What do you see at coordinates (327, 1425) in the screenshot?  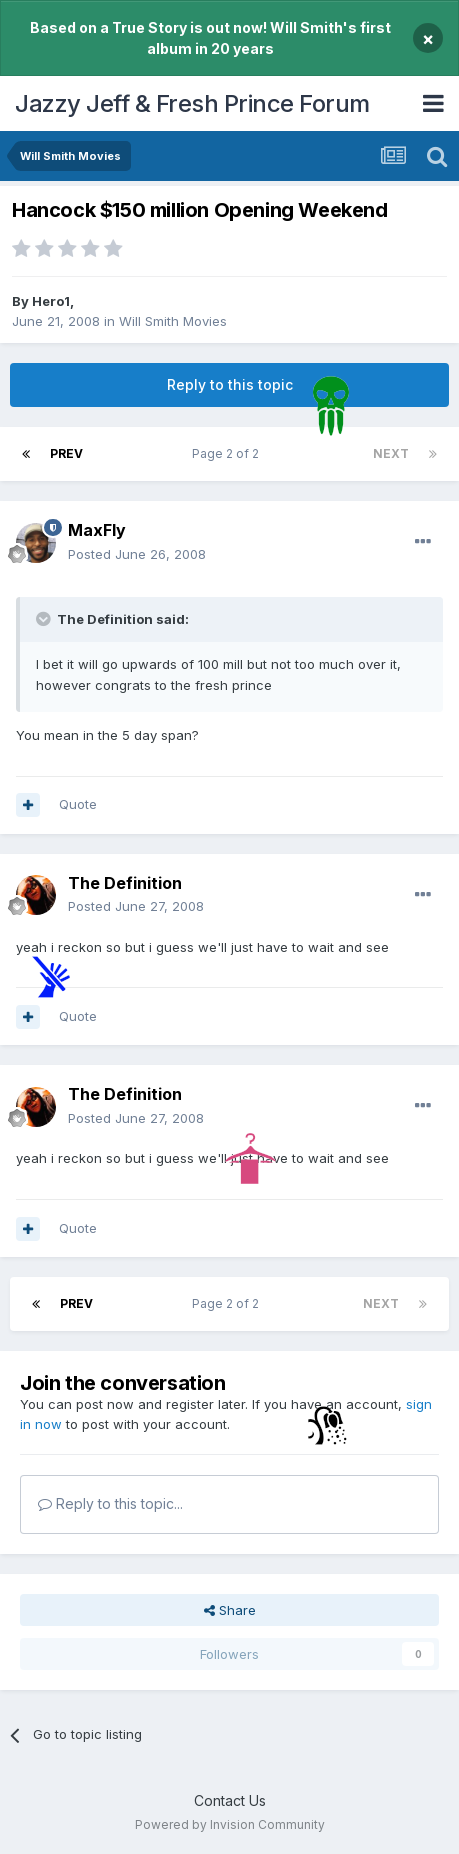 I see `indicates pollen or allergen levels in weather app` at bounding box center [327, 1425].